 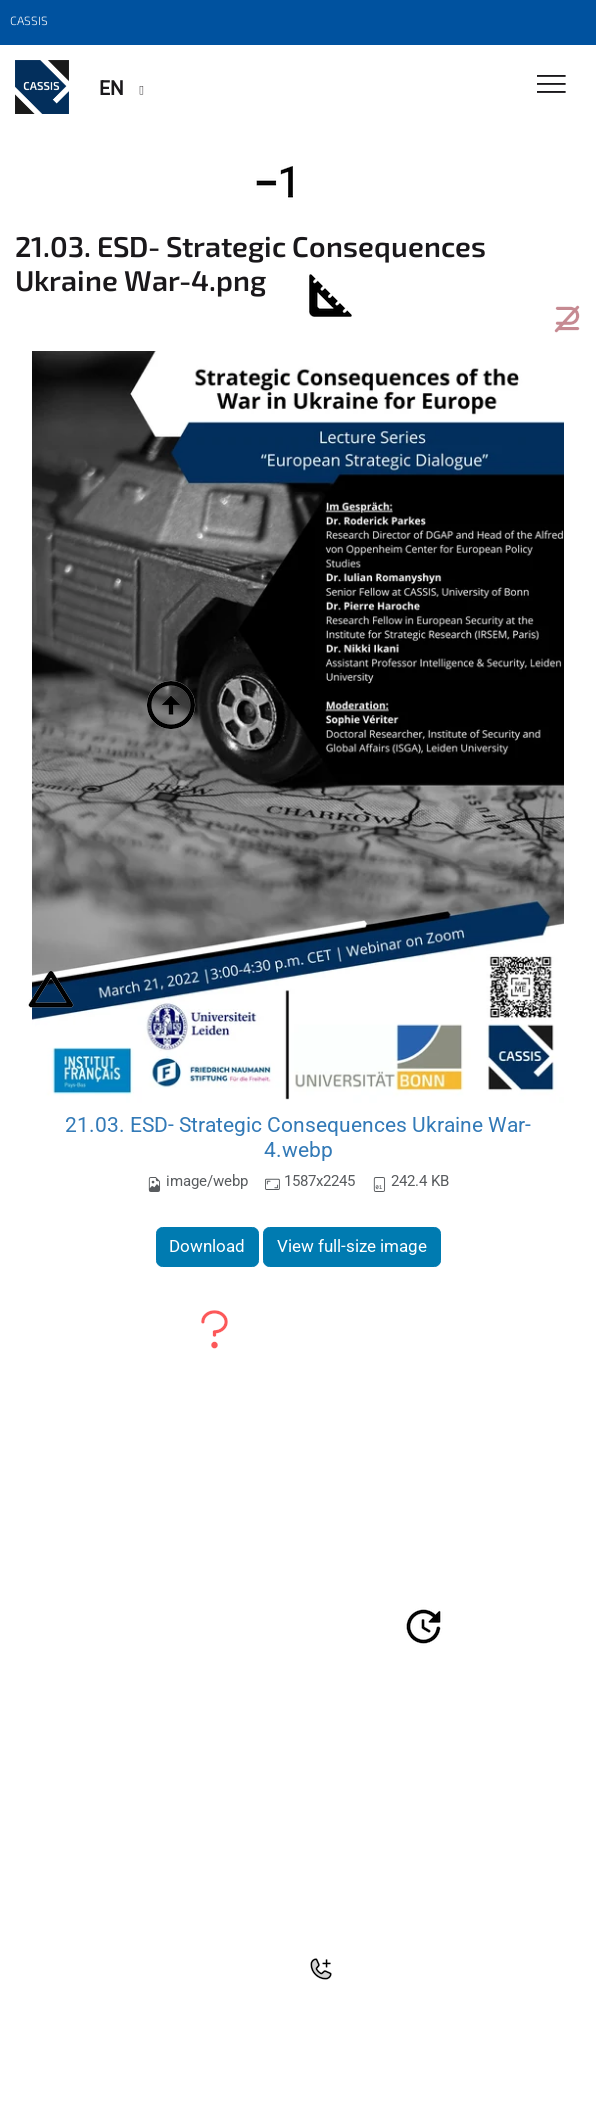 What do you see at coordinates (276, 183) in the screenshot?
I see `decrease exposure by one stop` at bounding box center [276, 183].